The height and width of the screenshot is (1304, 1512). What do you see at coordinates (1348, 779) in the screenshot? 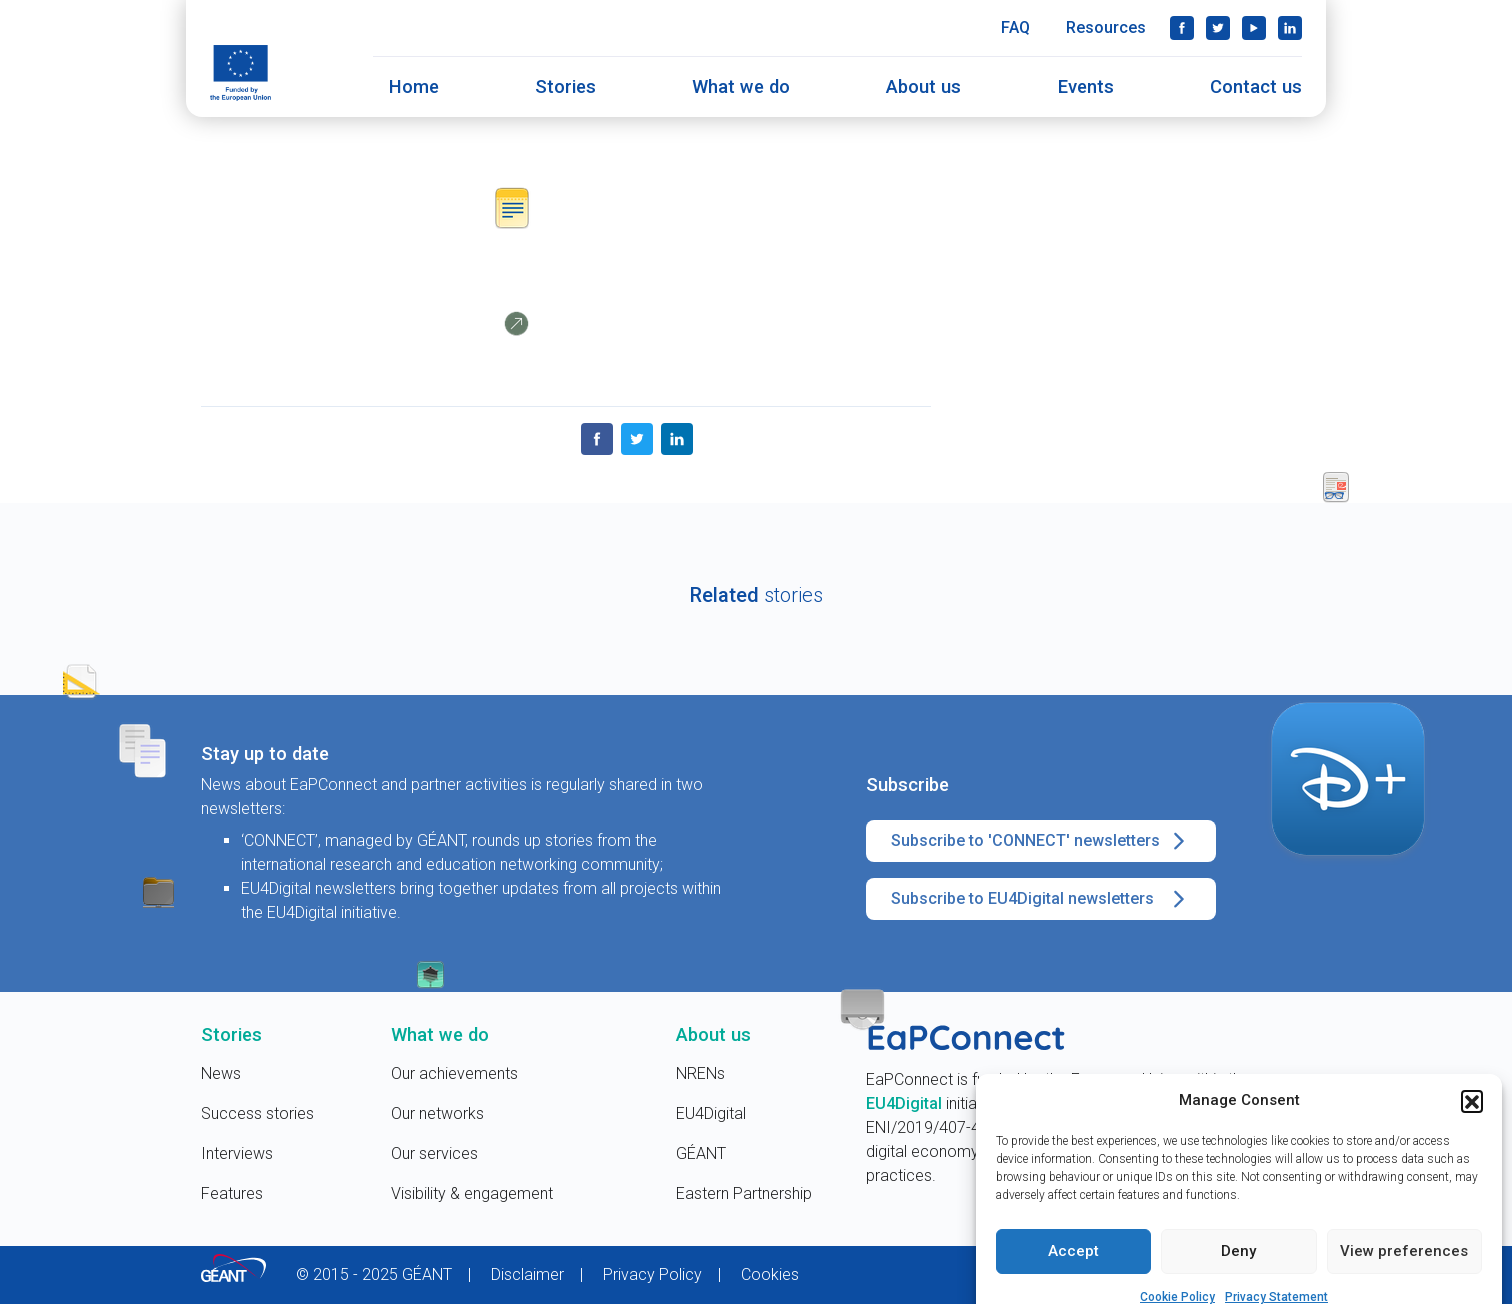
I see `open the Disney+ streaming app` at bounding box center [1348, 779].